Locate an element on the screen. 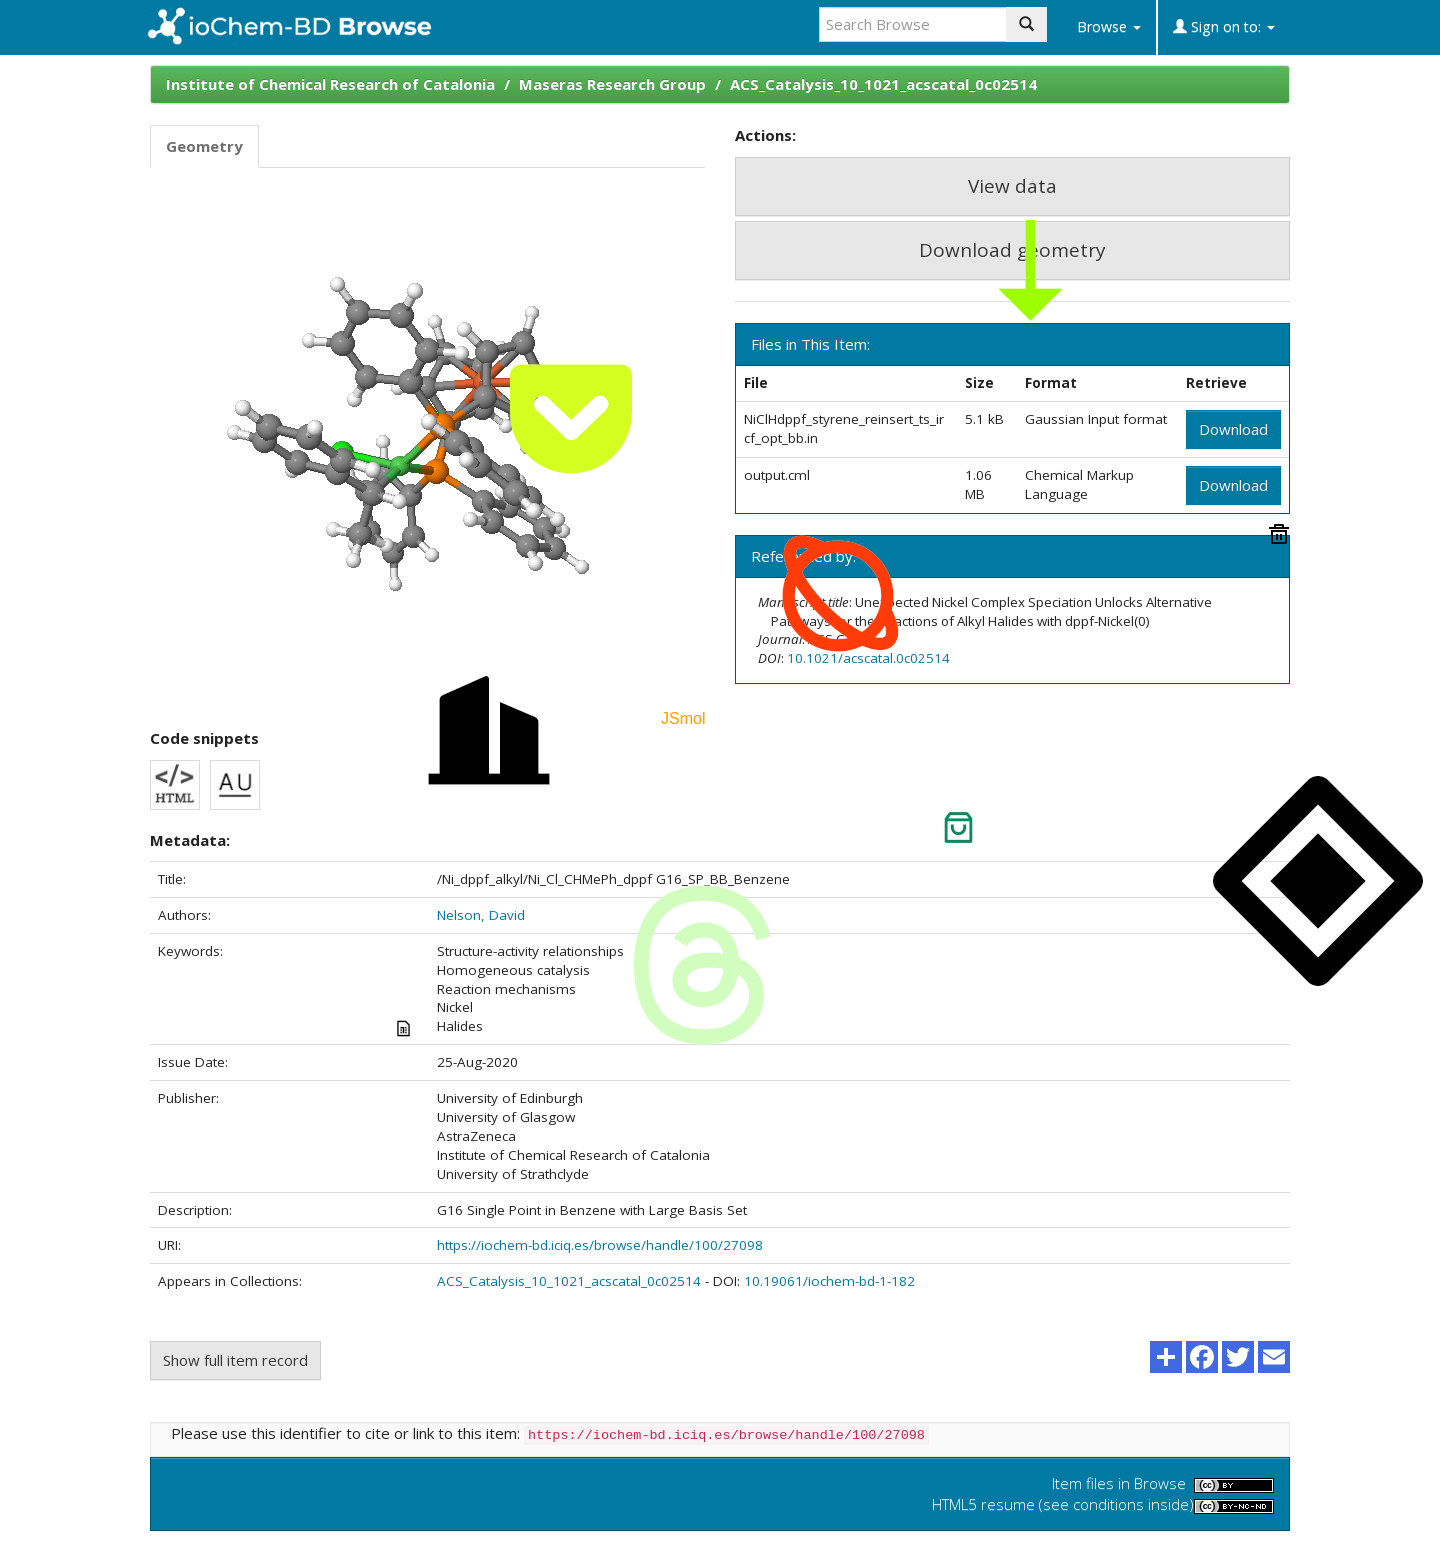  explore global or worldwide content is located at coordinates (838, 596).